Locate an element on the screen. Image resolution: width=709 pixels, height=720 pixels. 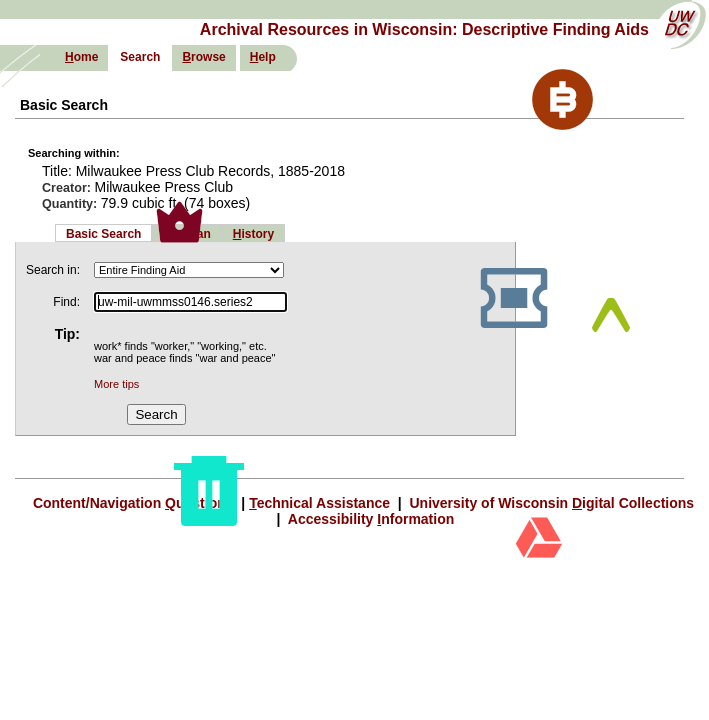
view your tickets or passes is located at coordinates (514, 298).